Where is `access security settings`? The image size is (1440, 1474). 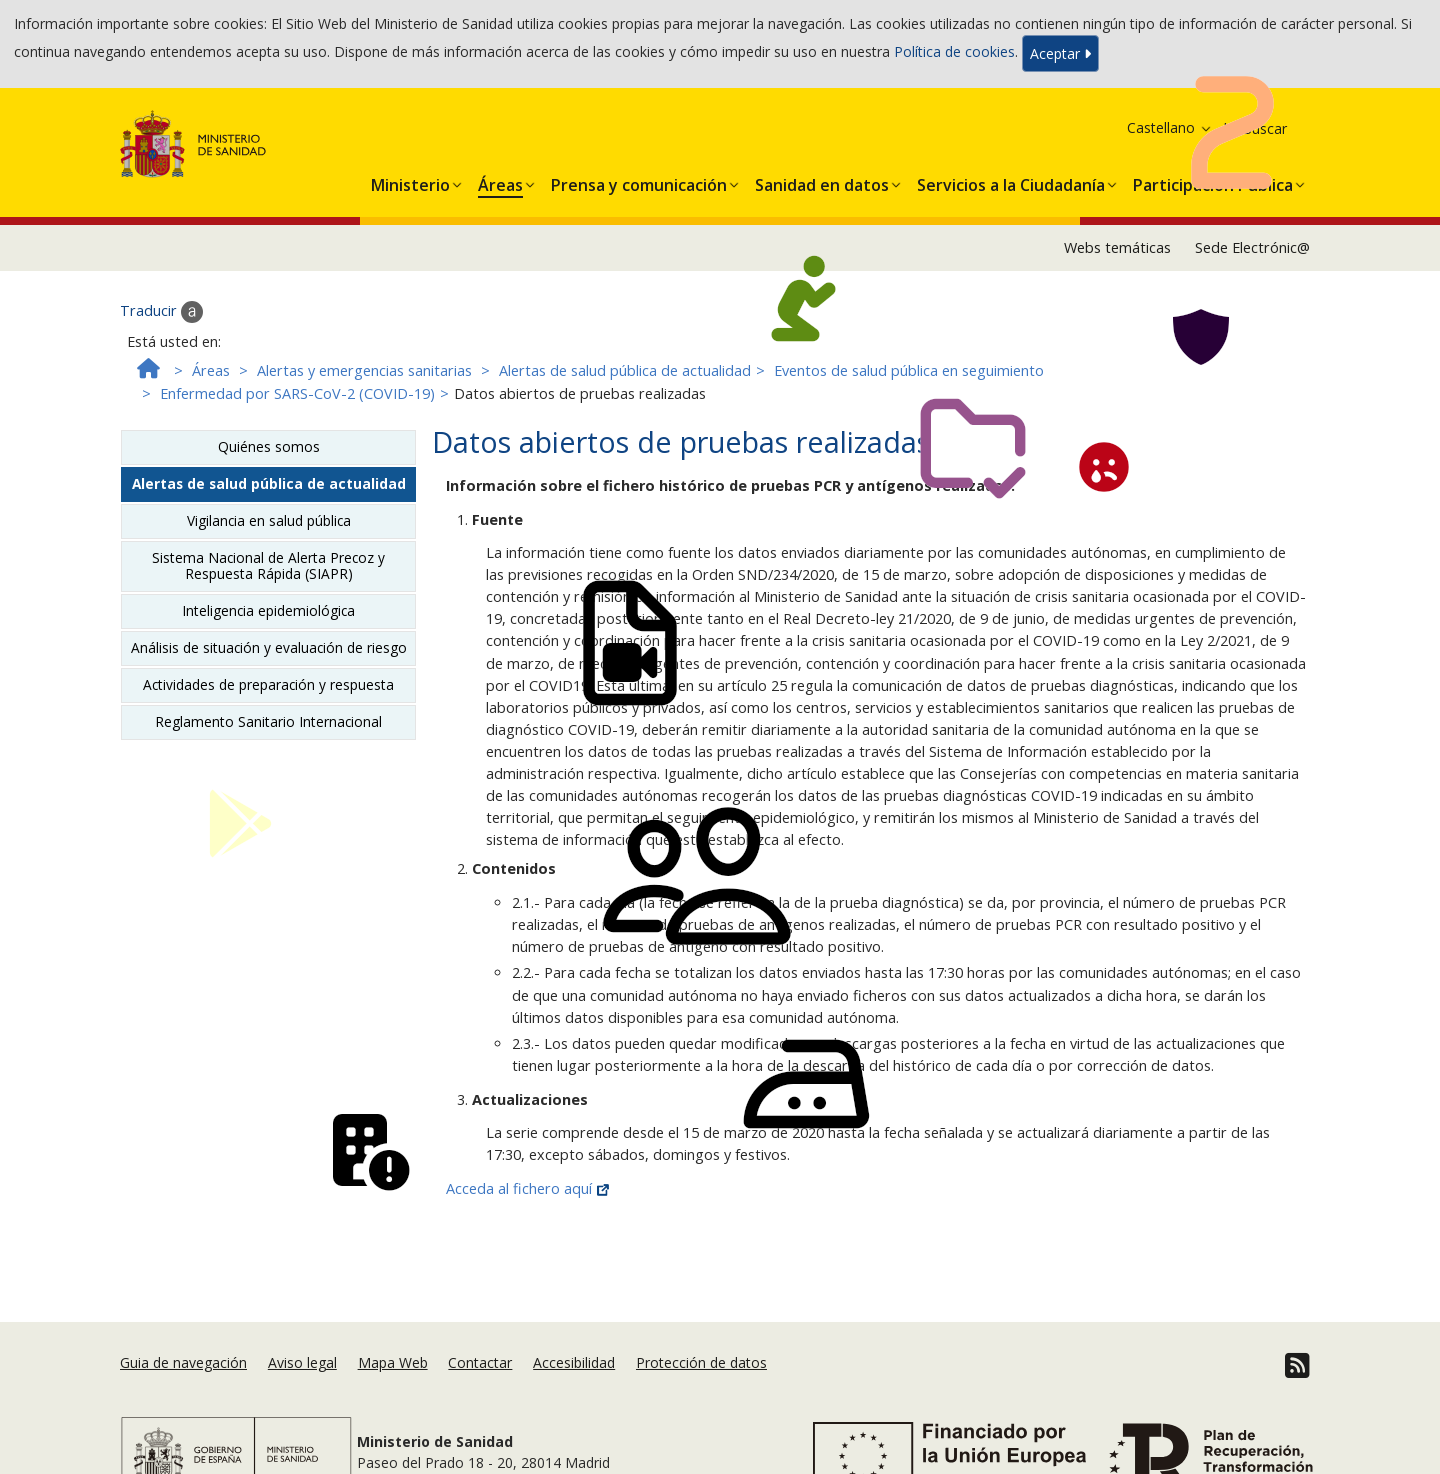 access security settings is located at coordinates (1201, 337).